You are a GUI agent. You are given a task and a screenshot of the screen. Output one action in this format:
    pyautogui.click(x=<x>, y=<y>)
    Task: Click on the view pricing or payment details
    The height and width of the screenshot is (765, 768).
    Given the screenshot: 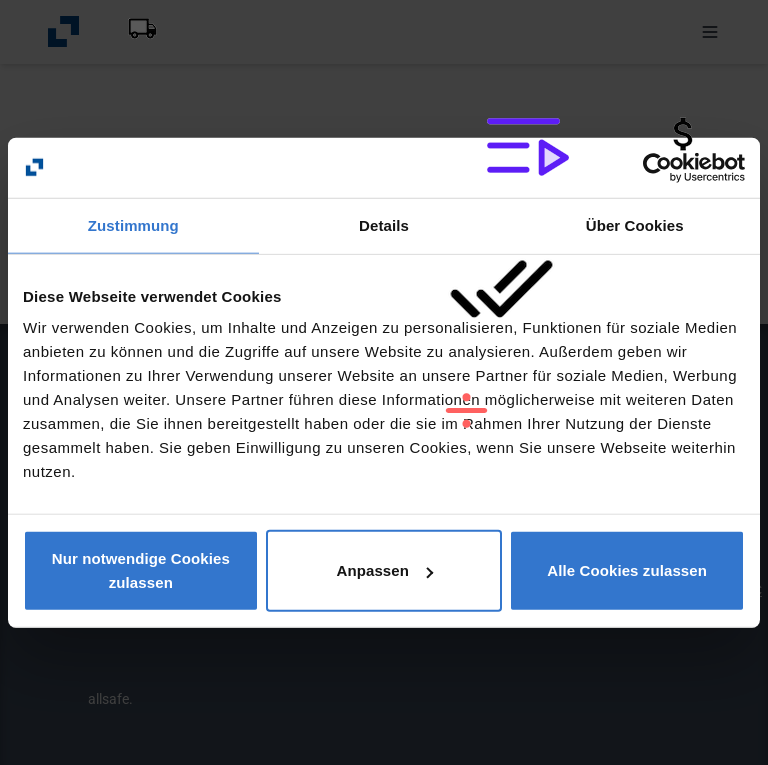 What is the action you would take?
    pyautogui.click(x=684, y=134)
    